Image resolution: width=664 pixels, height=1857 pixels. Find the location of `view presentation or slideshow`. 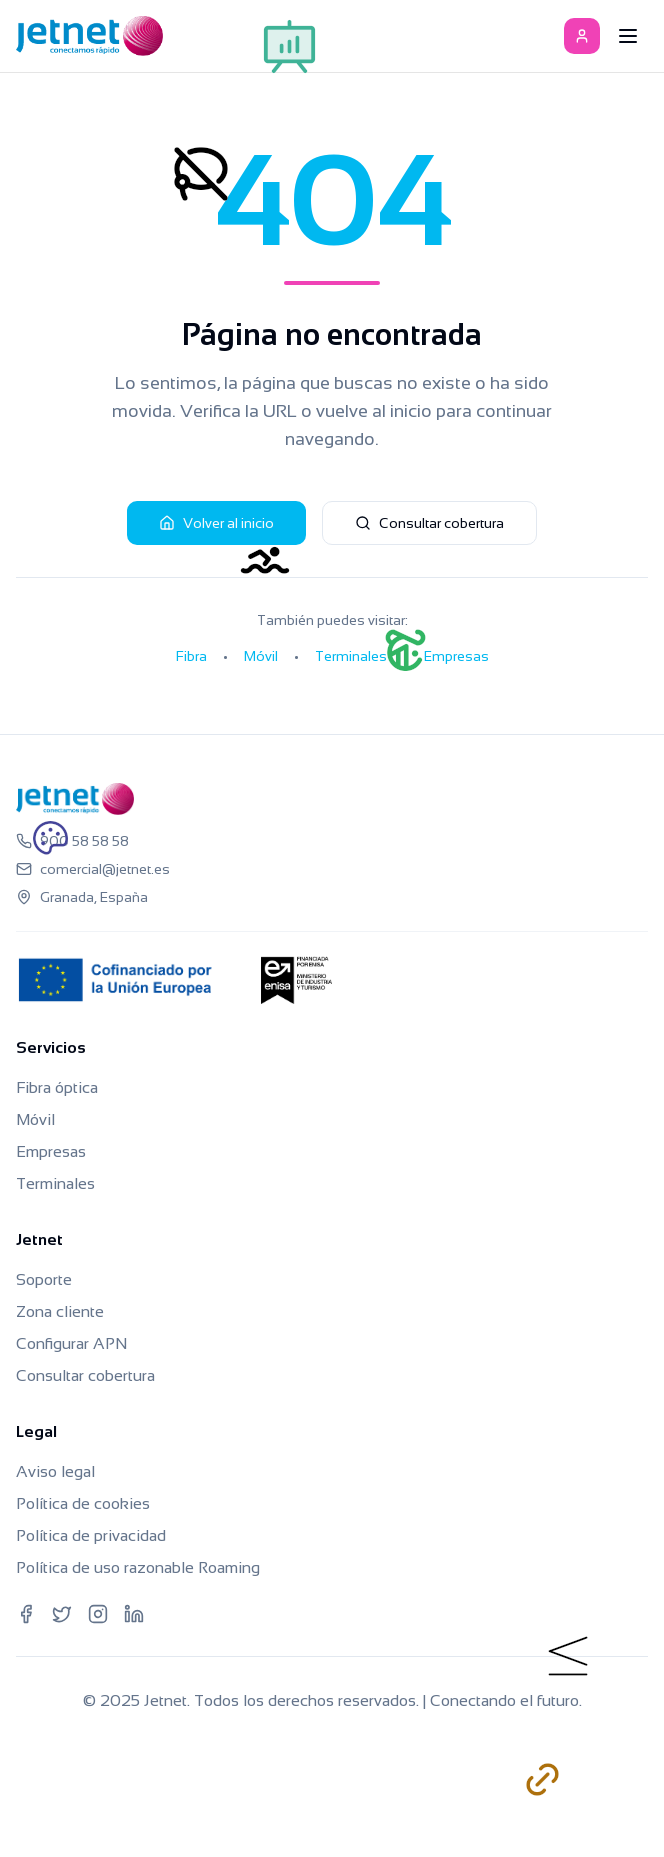

view presentation or slideshow is located at coordinates (289, 47).